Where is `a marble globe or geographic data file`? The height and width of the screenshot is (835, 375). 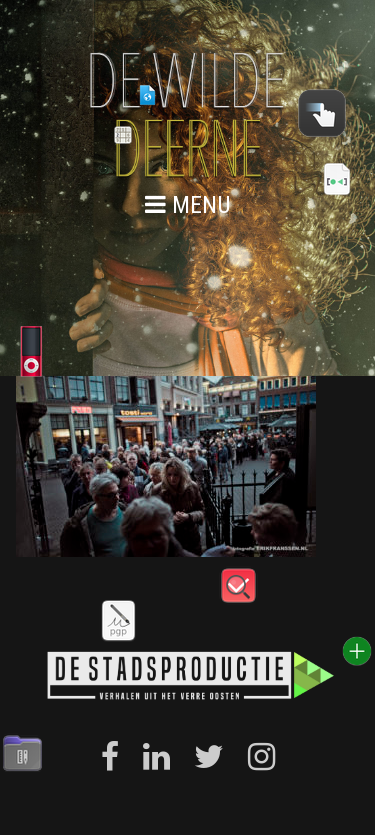
a marble globe or geographic data file is located at coordinates (147, 95).